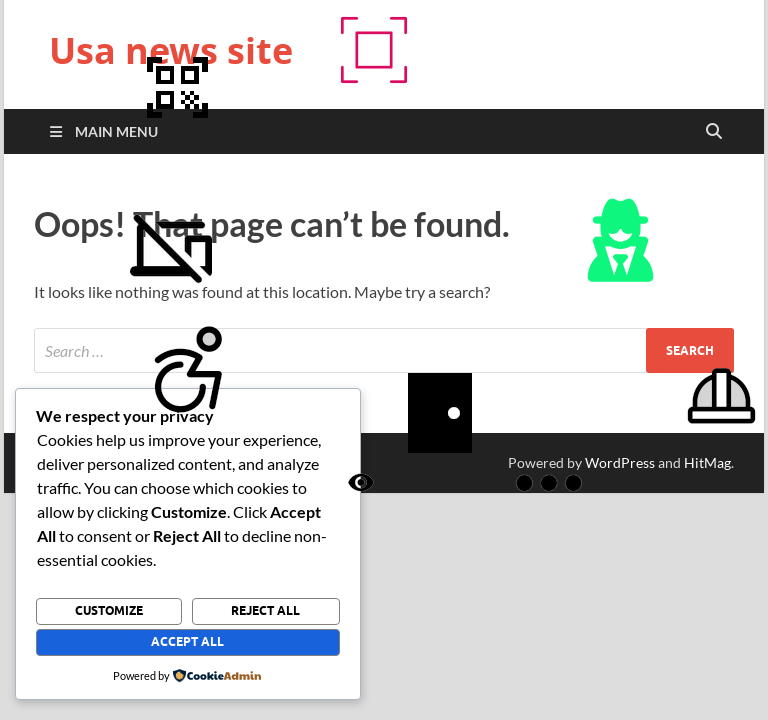 This screenshot has width=768, height=720. Describe the element at coordinates (177, 87) in the screenshot. I see `scan a QR code` at that location.